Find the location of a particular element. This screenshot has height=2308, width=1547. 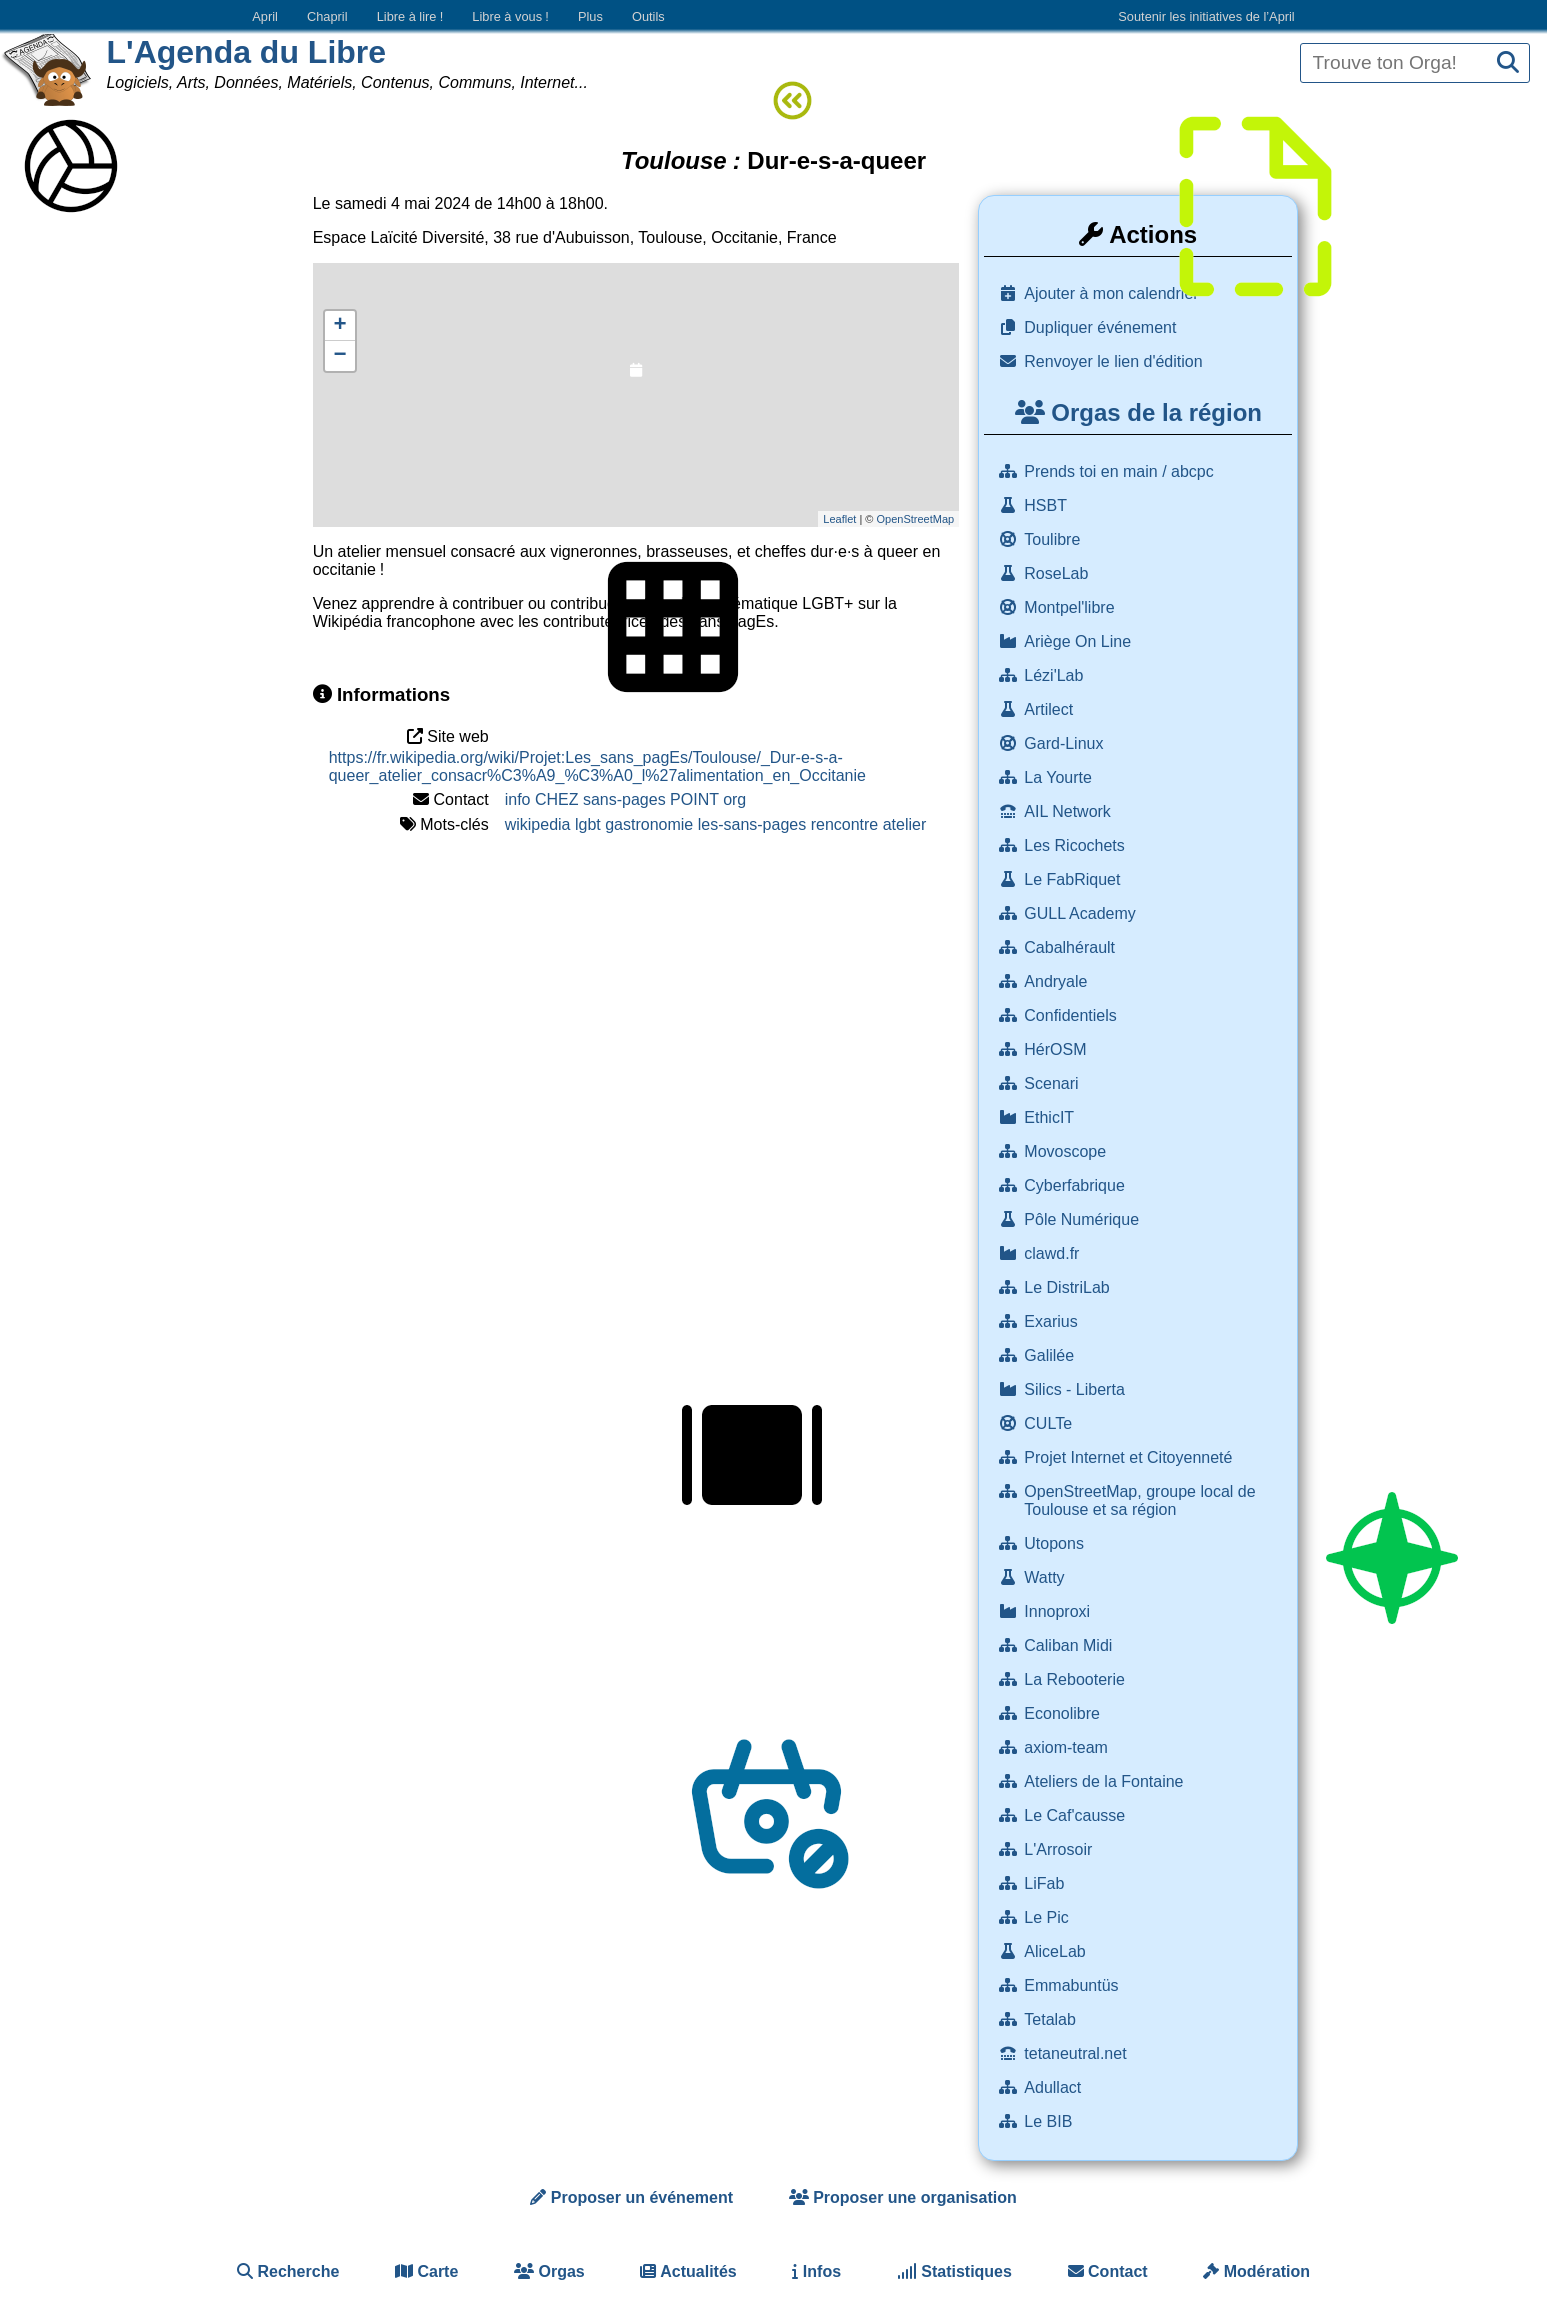

indicates a draft or incomplete file is located at coordinates (1255, 206).